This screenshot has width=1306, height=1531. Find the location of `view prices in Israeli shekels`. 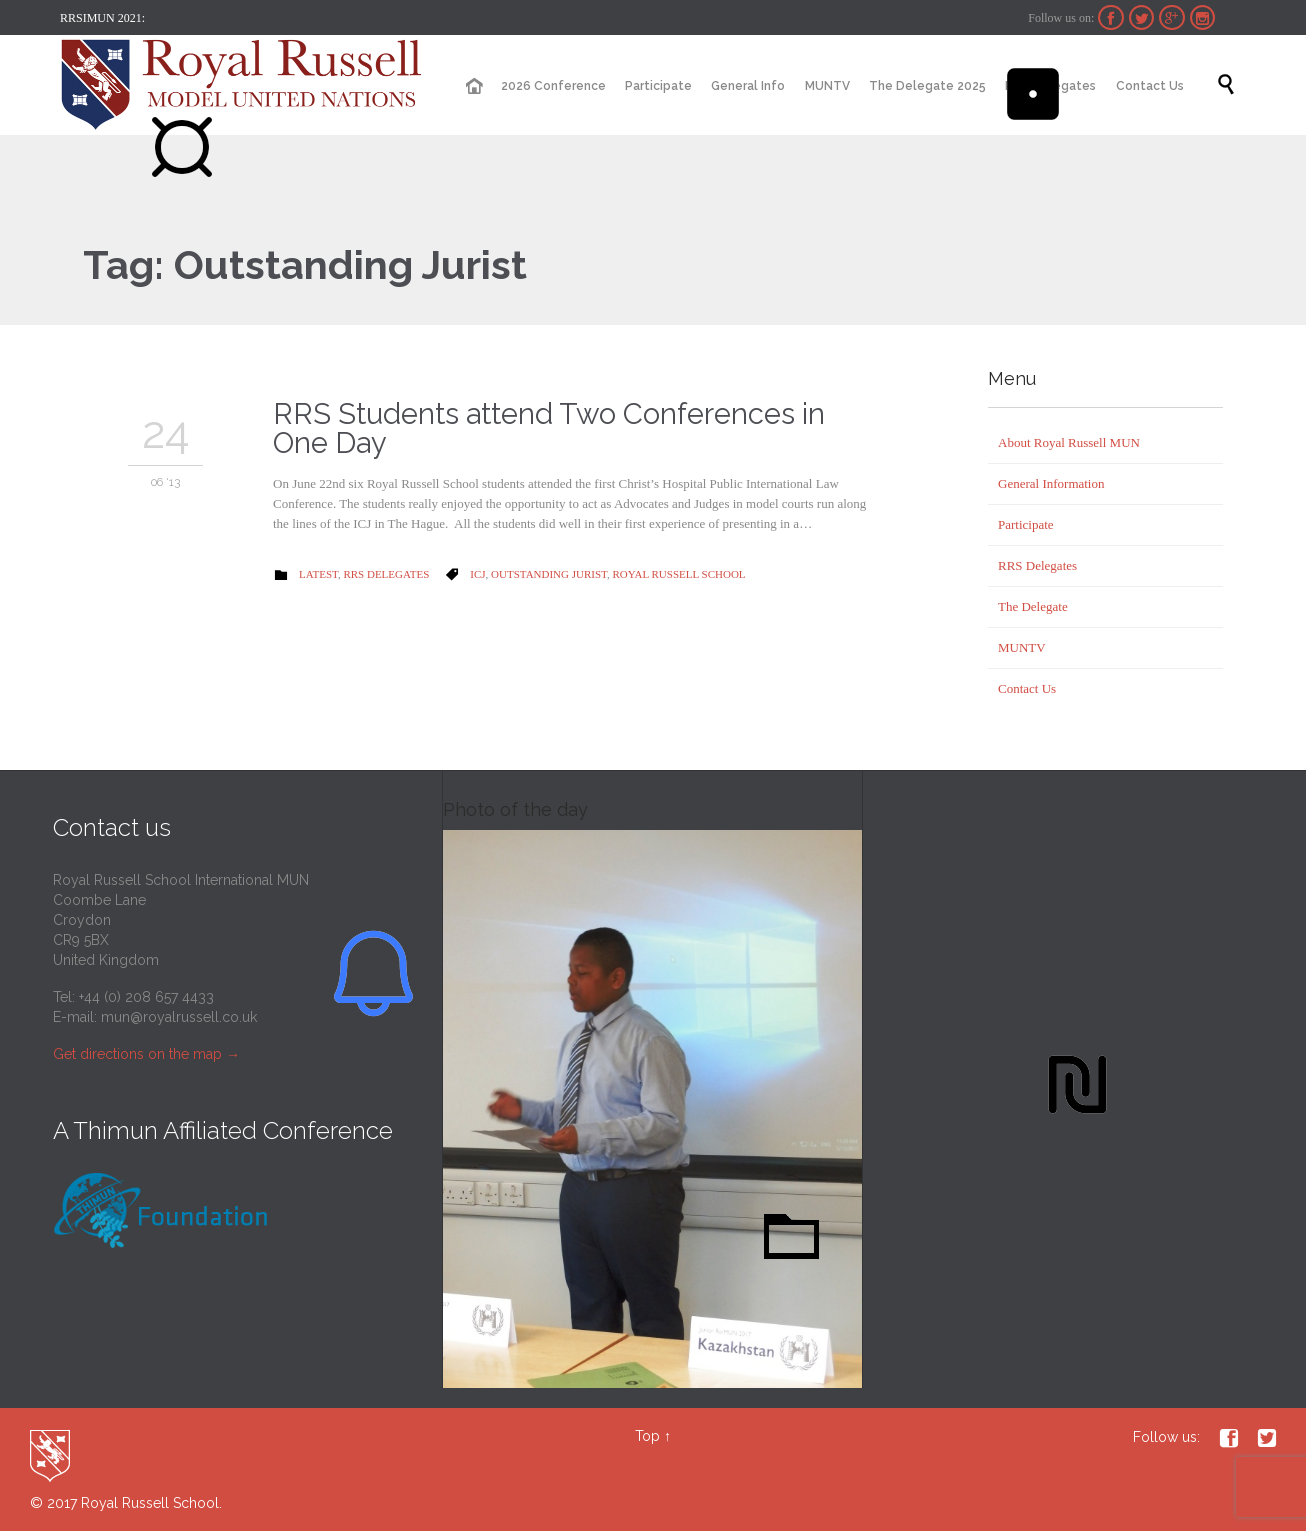

view prices in Israeli shekels is located at coordinates (1077, 1084).